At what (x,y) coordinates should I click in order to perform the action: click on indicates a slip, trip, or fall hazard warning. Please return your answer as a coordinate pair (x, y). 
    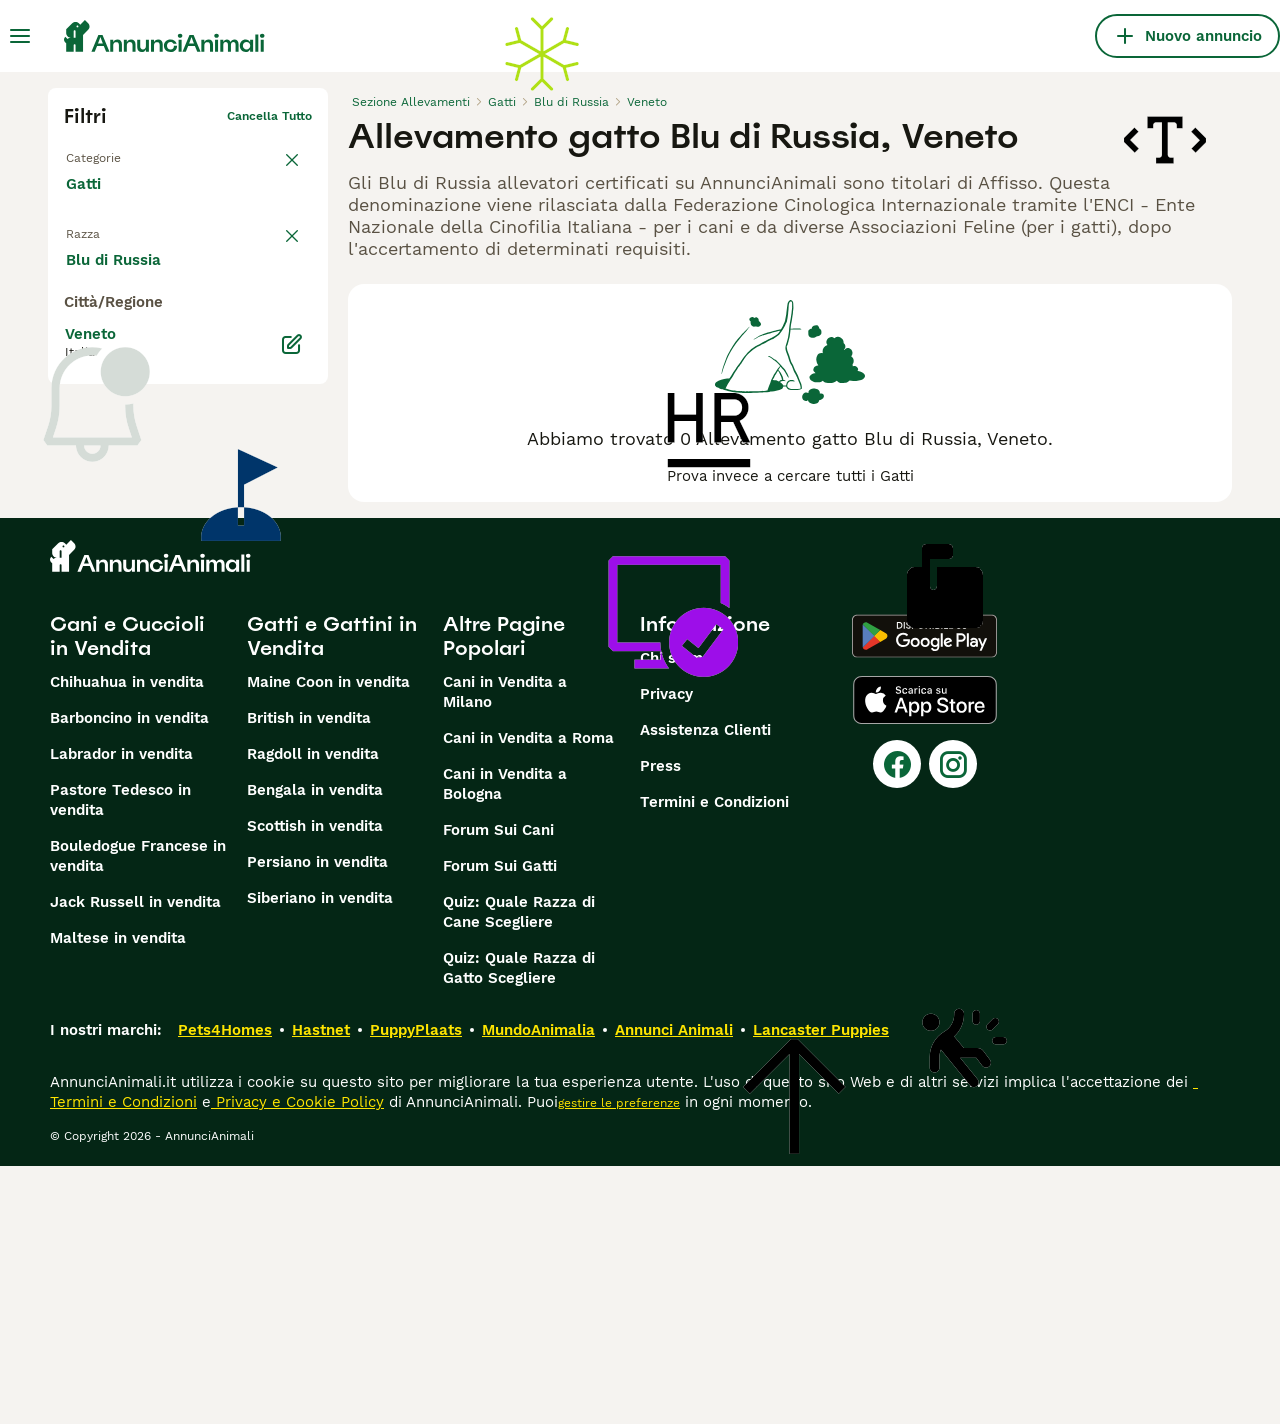
    Looking at the image, I should click on (964, 1048).